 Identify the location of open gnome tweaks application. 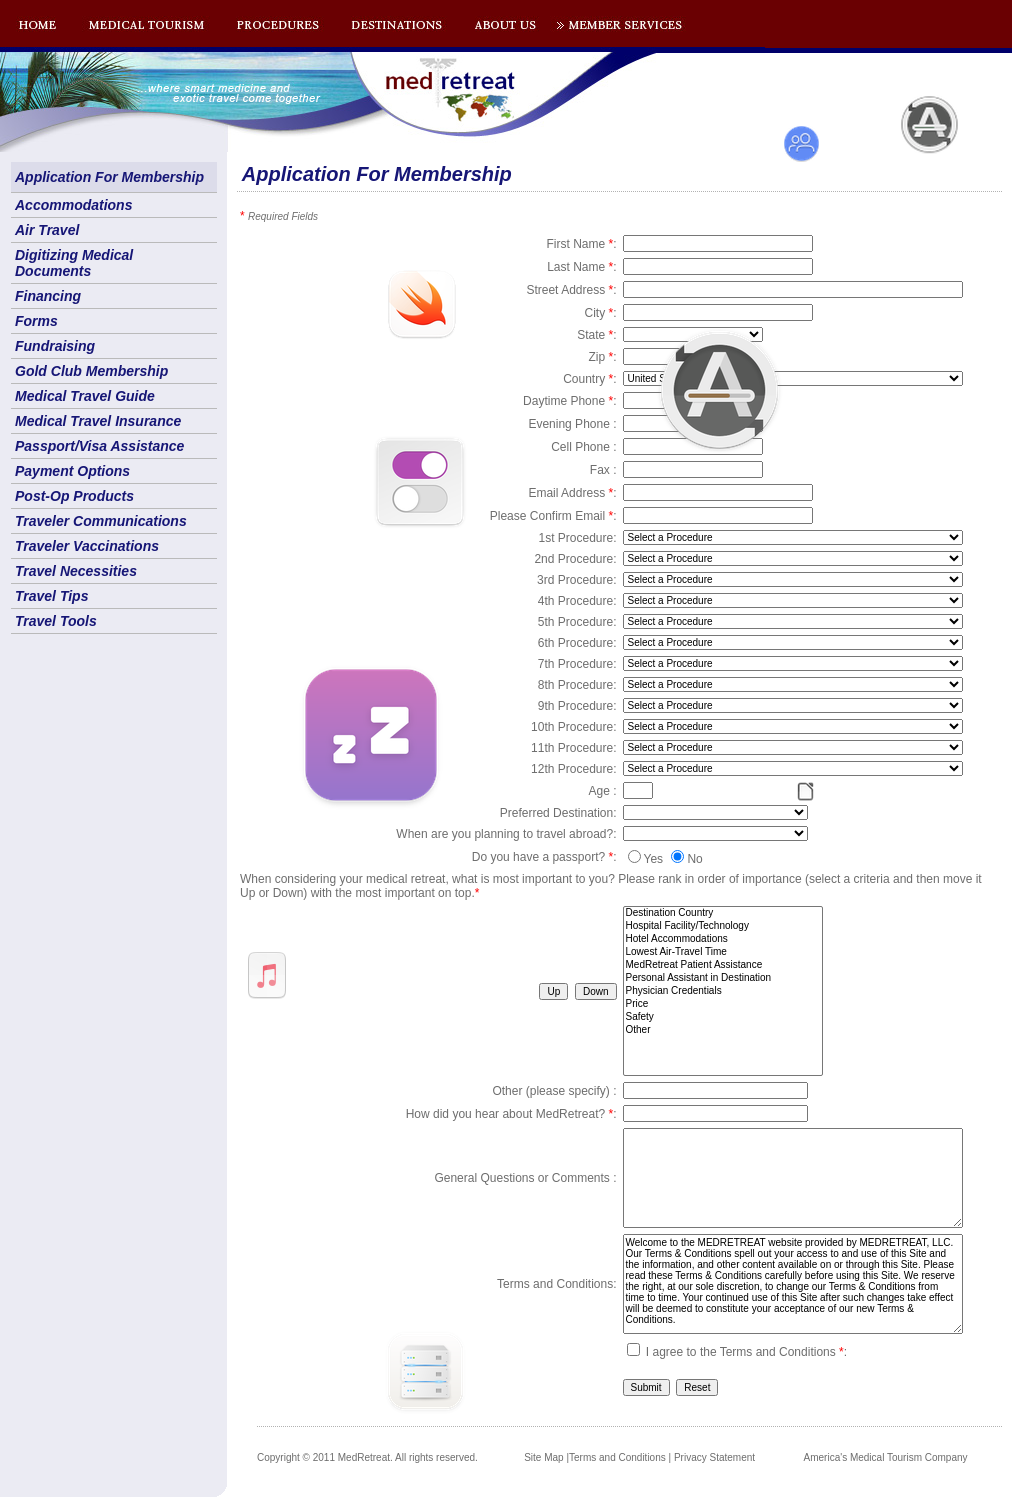
(420, 482).